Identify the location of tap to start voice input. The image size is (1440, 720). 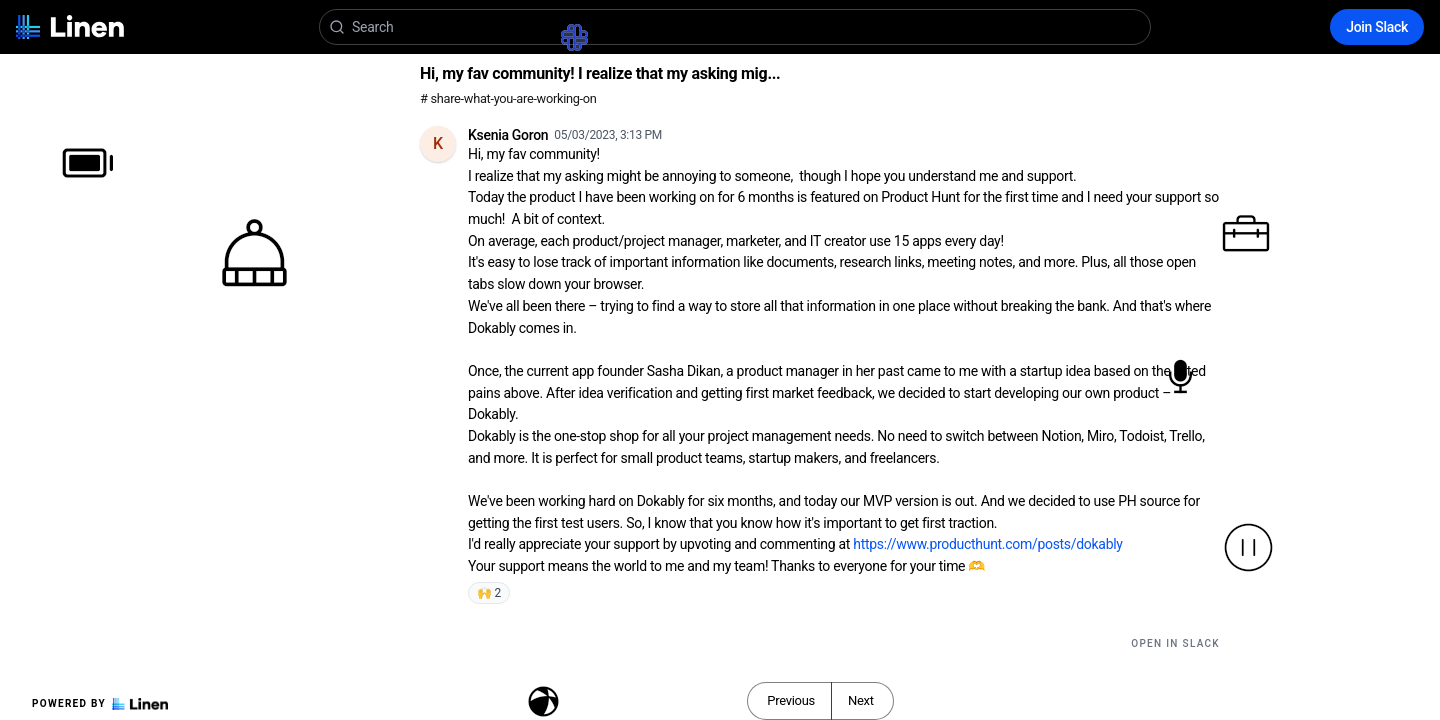
(1180, 376).